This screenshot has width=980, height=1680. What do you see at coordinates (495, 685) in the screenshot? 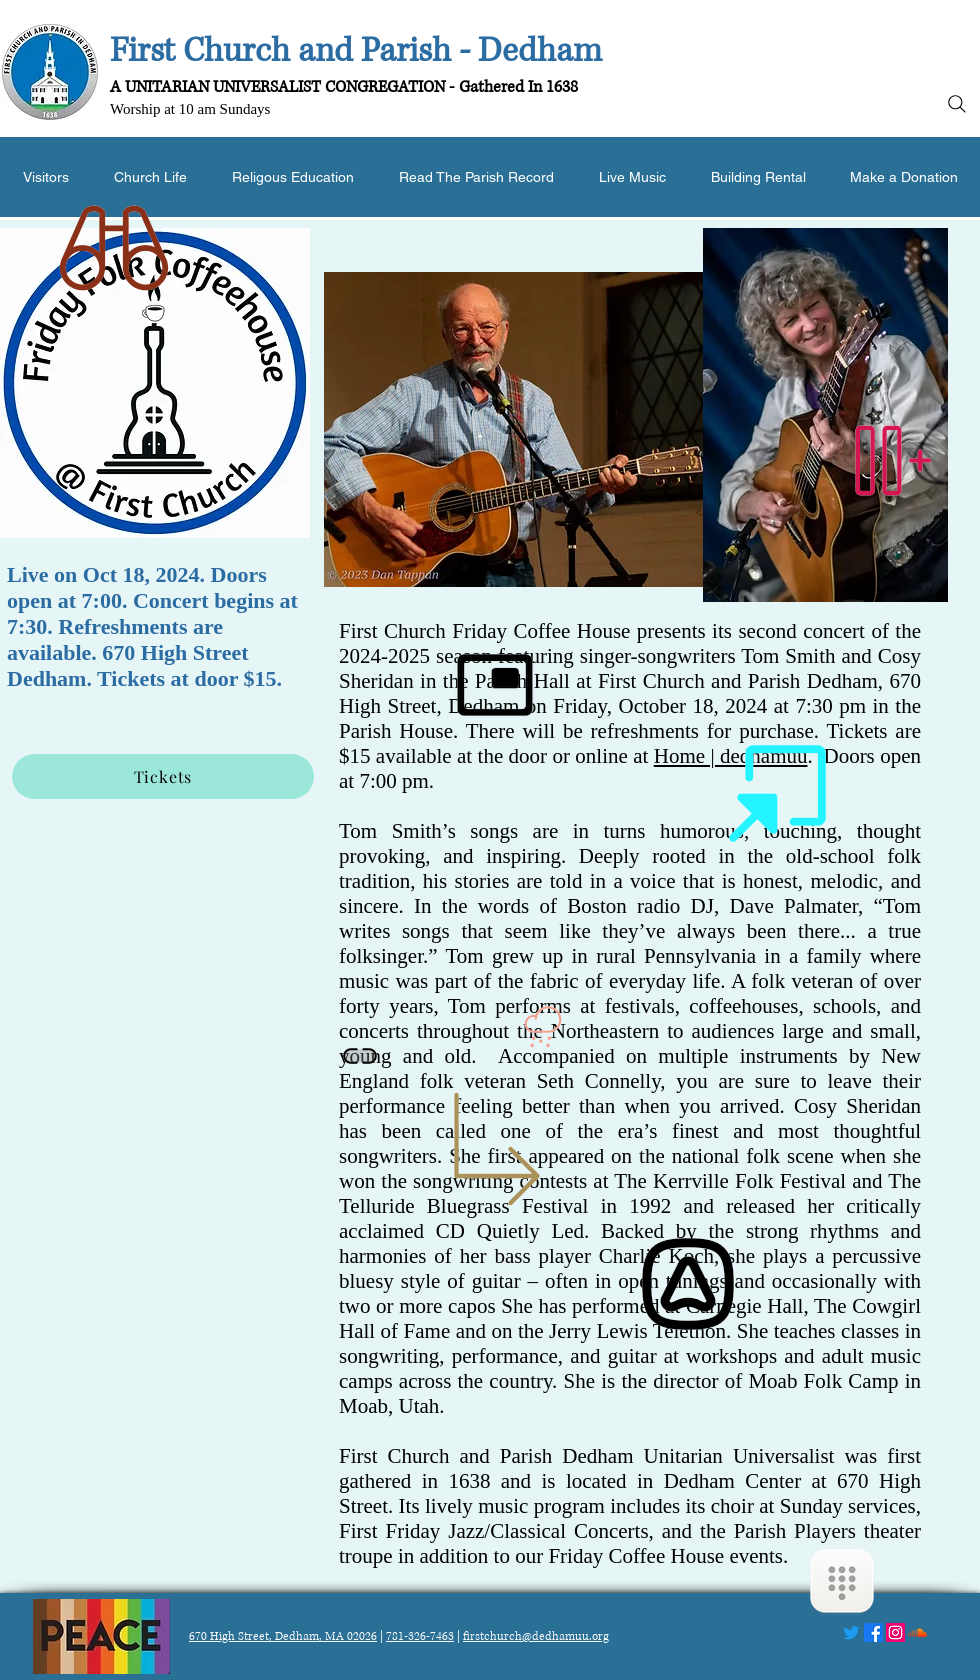
I see `enable picture-in-picture mode` at bounding box center [495, 685].